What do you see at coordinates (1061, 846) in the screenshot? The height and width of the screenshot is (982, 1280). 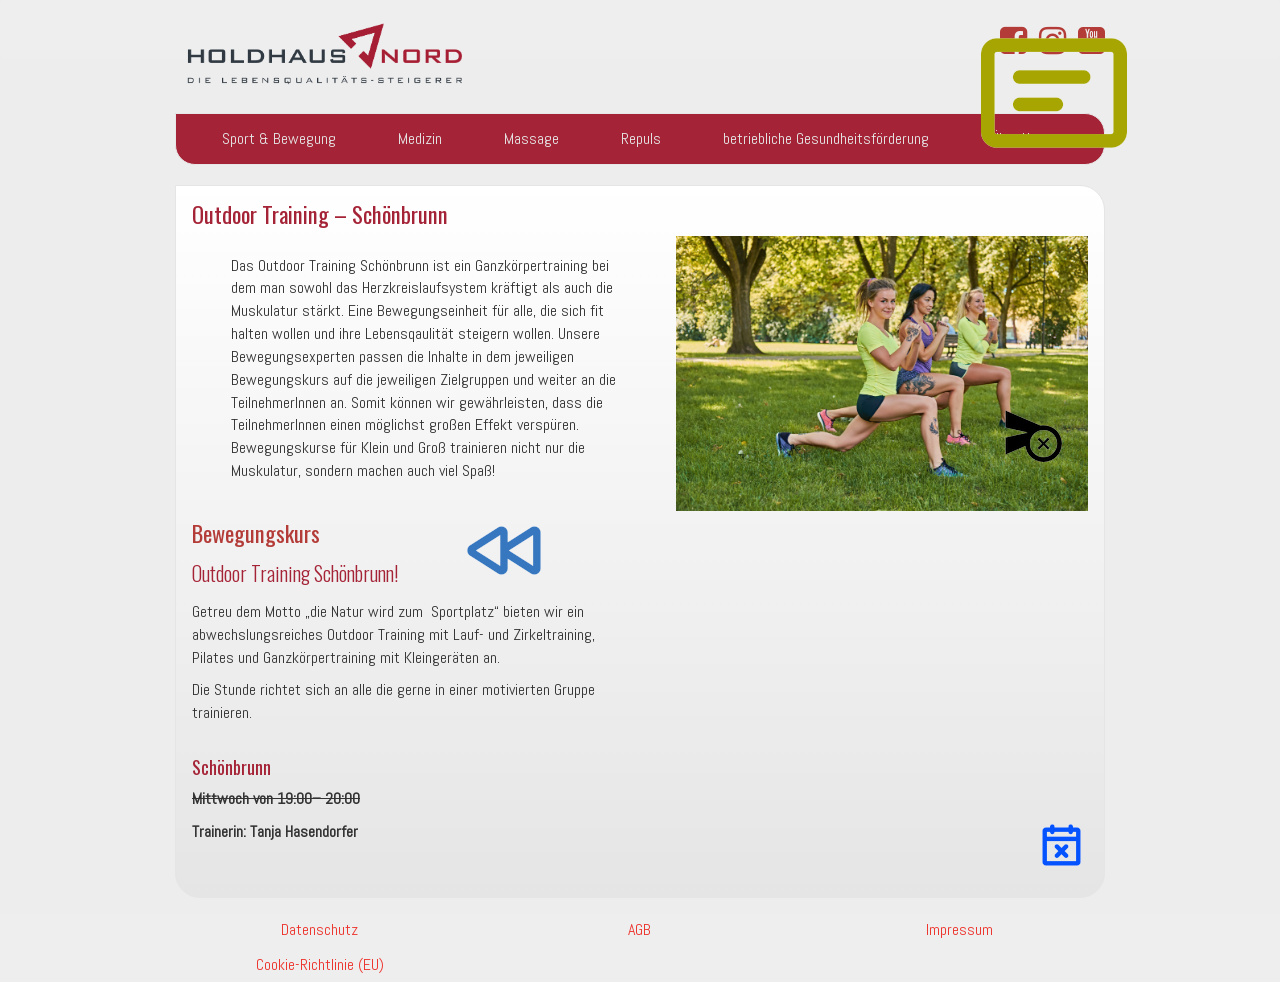 I see `cancel or delete a scheduled event` at bounding box center [1061, 846].